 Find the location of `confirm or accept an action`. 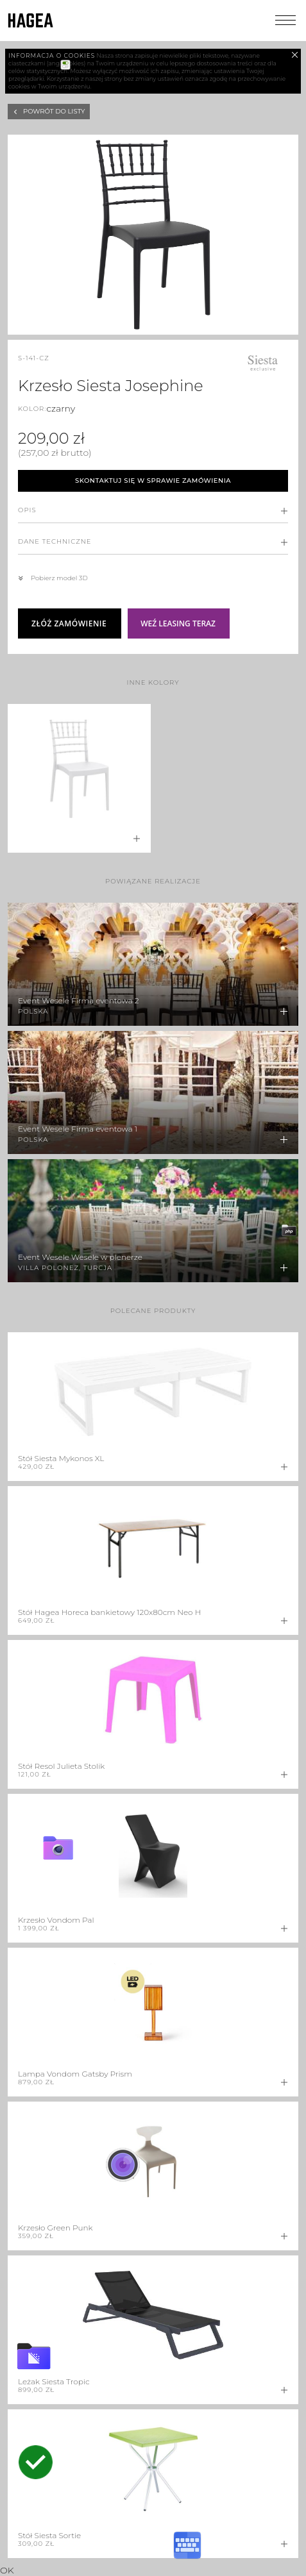

confirm or accept an action is located at coordinates (35, 2462).